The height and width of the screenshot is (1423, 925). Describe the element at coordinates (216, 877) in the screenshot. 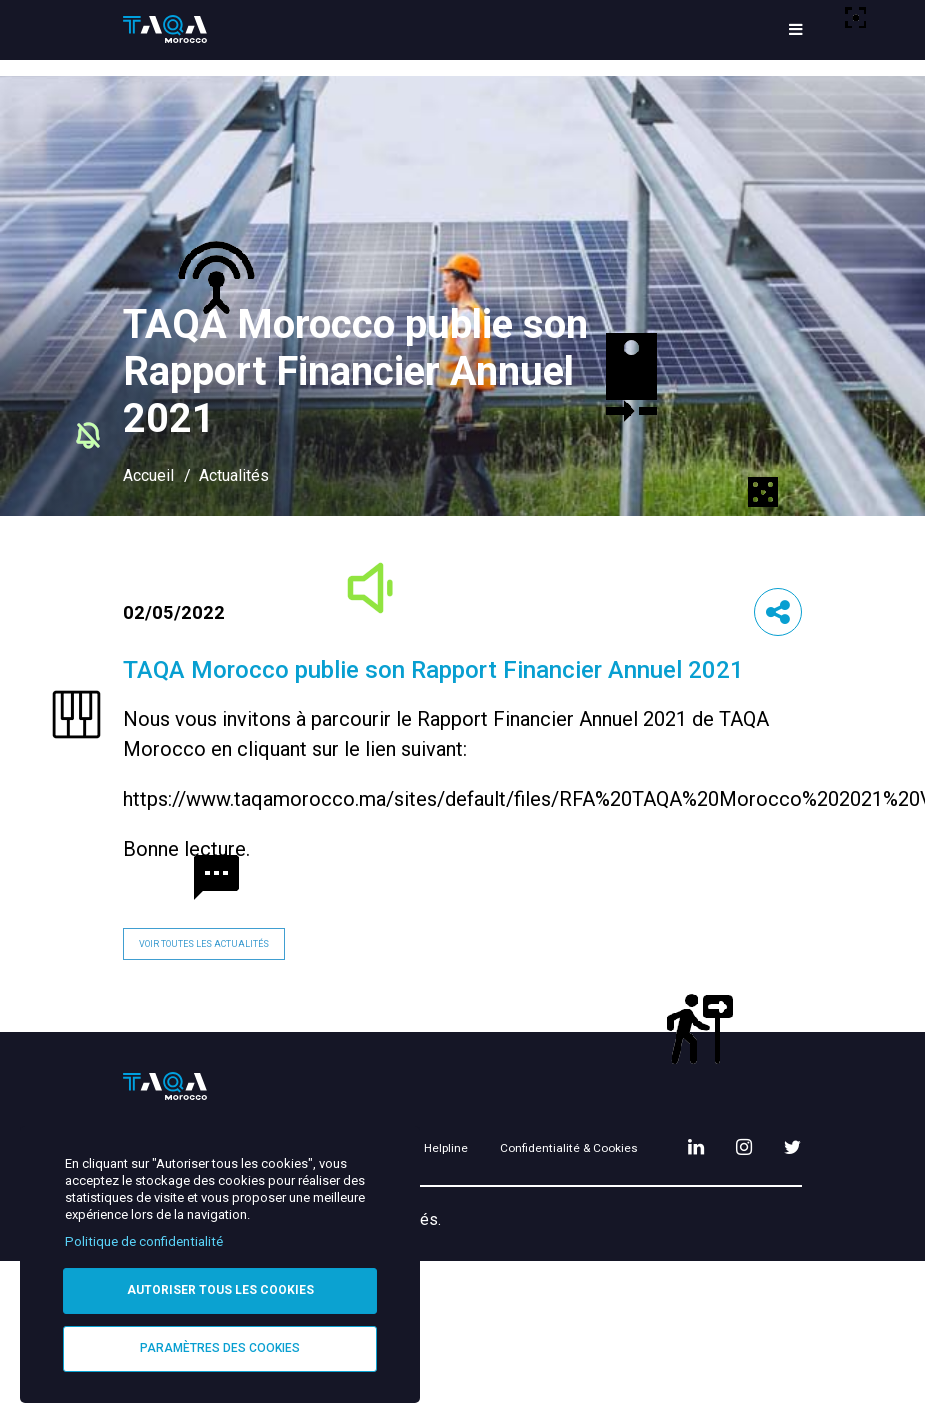

I see `open text messages` at that location.